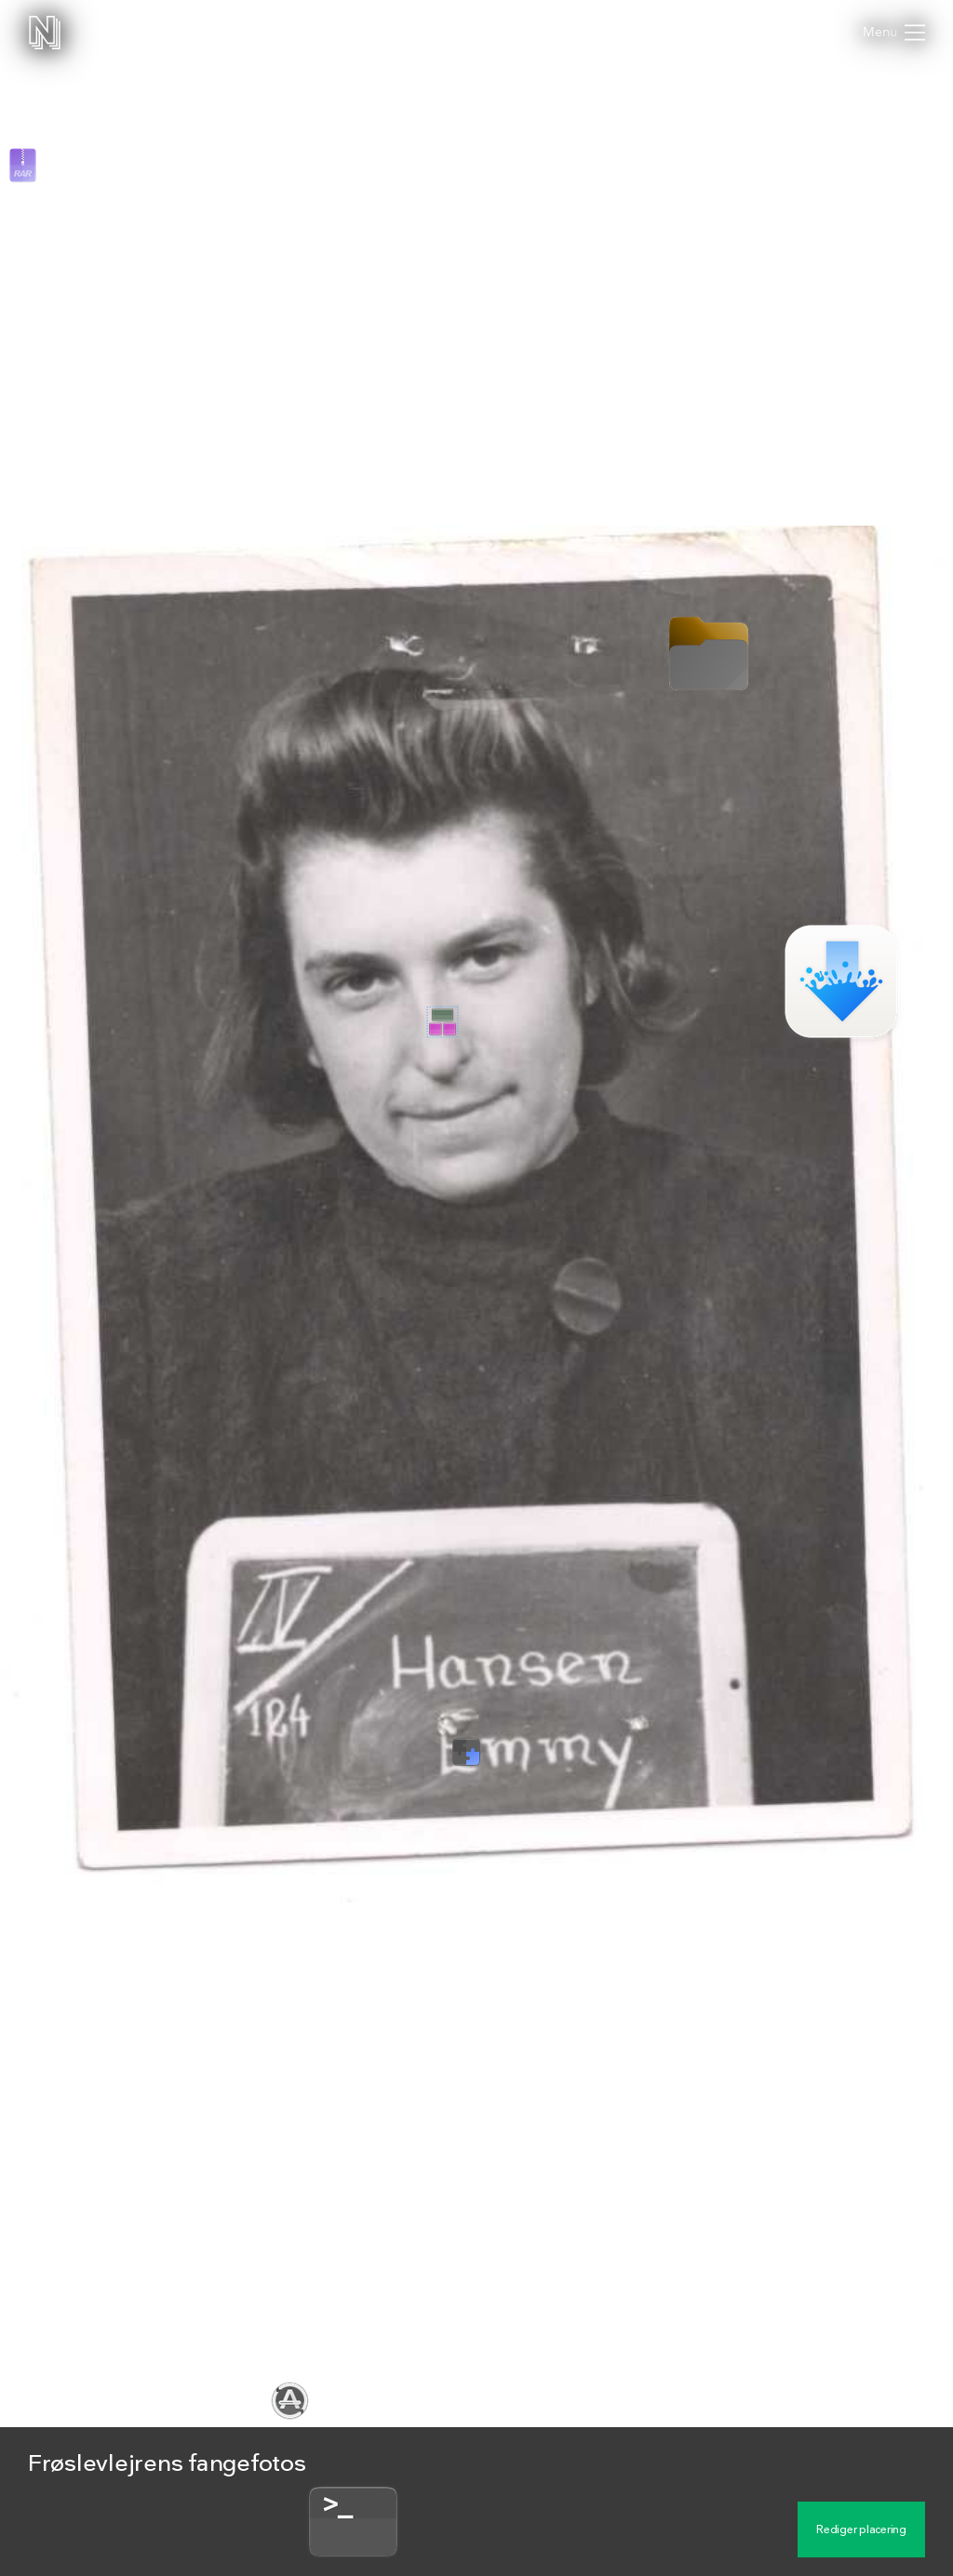 The image size is (953, 2576). I want to click on open the terminal or command line interface, so click(353, 2521).